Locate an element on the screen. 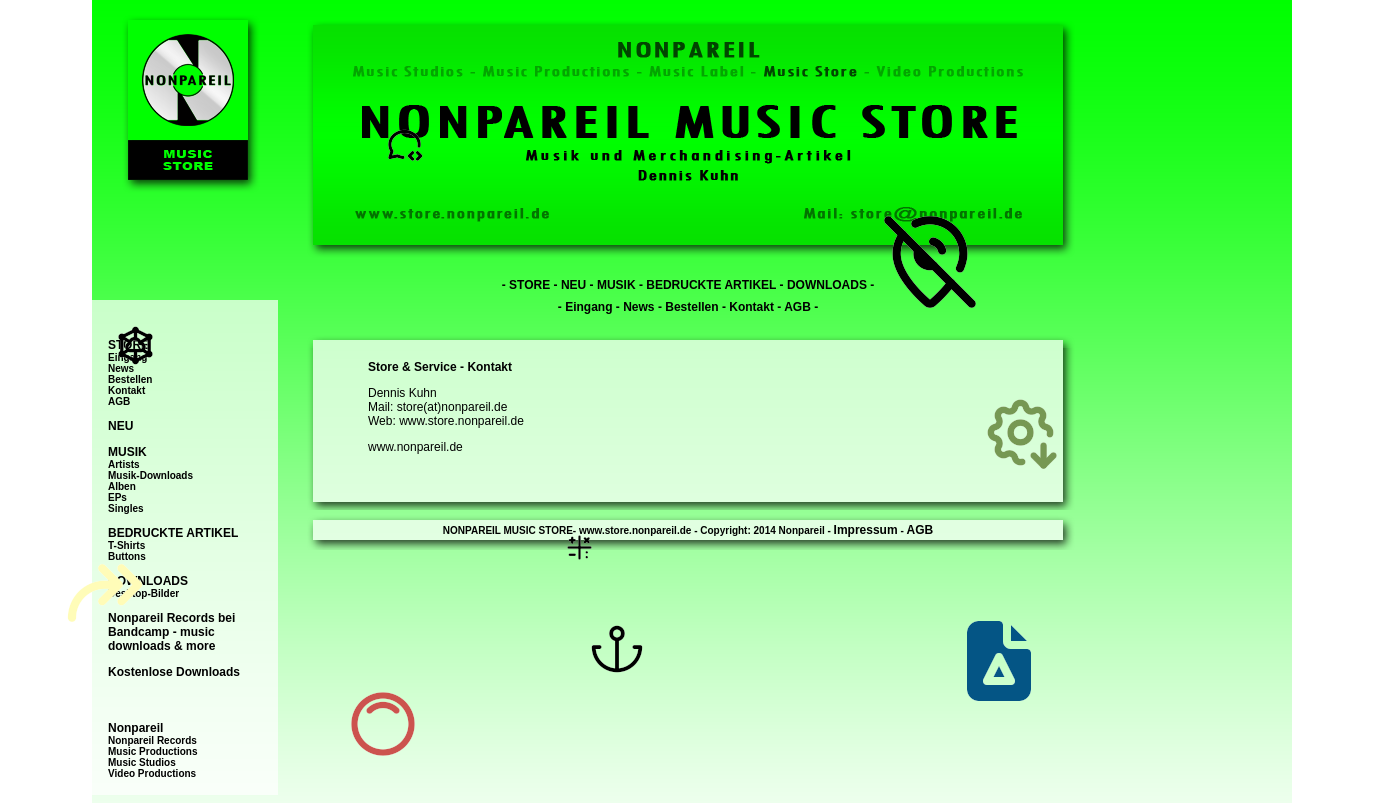 Image resolution: width=1384 pixels, height=803 pixels. storj decentralized cloud storage logo is located at coordinates (135, 345).